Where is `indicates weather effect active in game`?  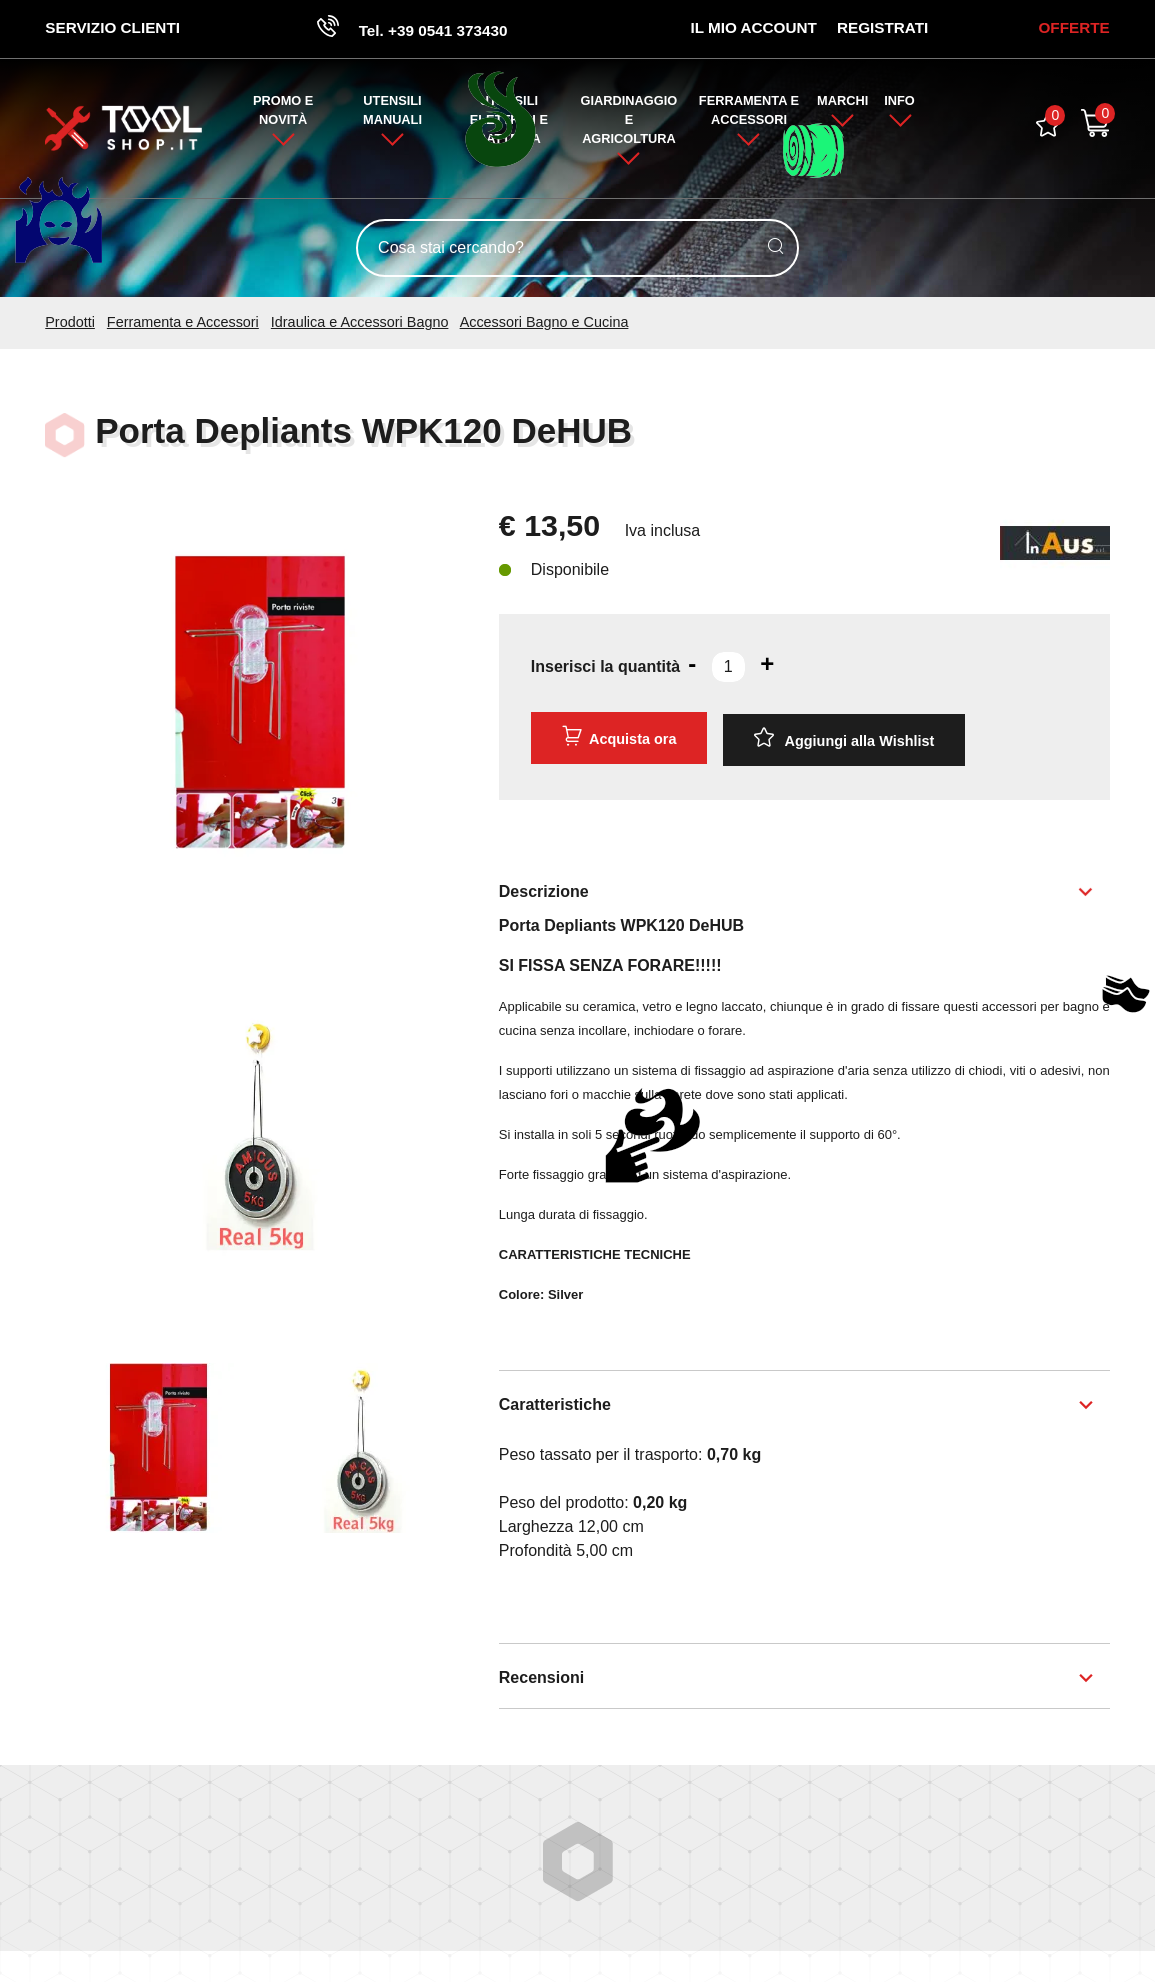
indicates weather effect active in game is located at coordinates (500, 119).